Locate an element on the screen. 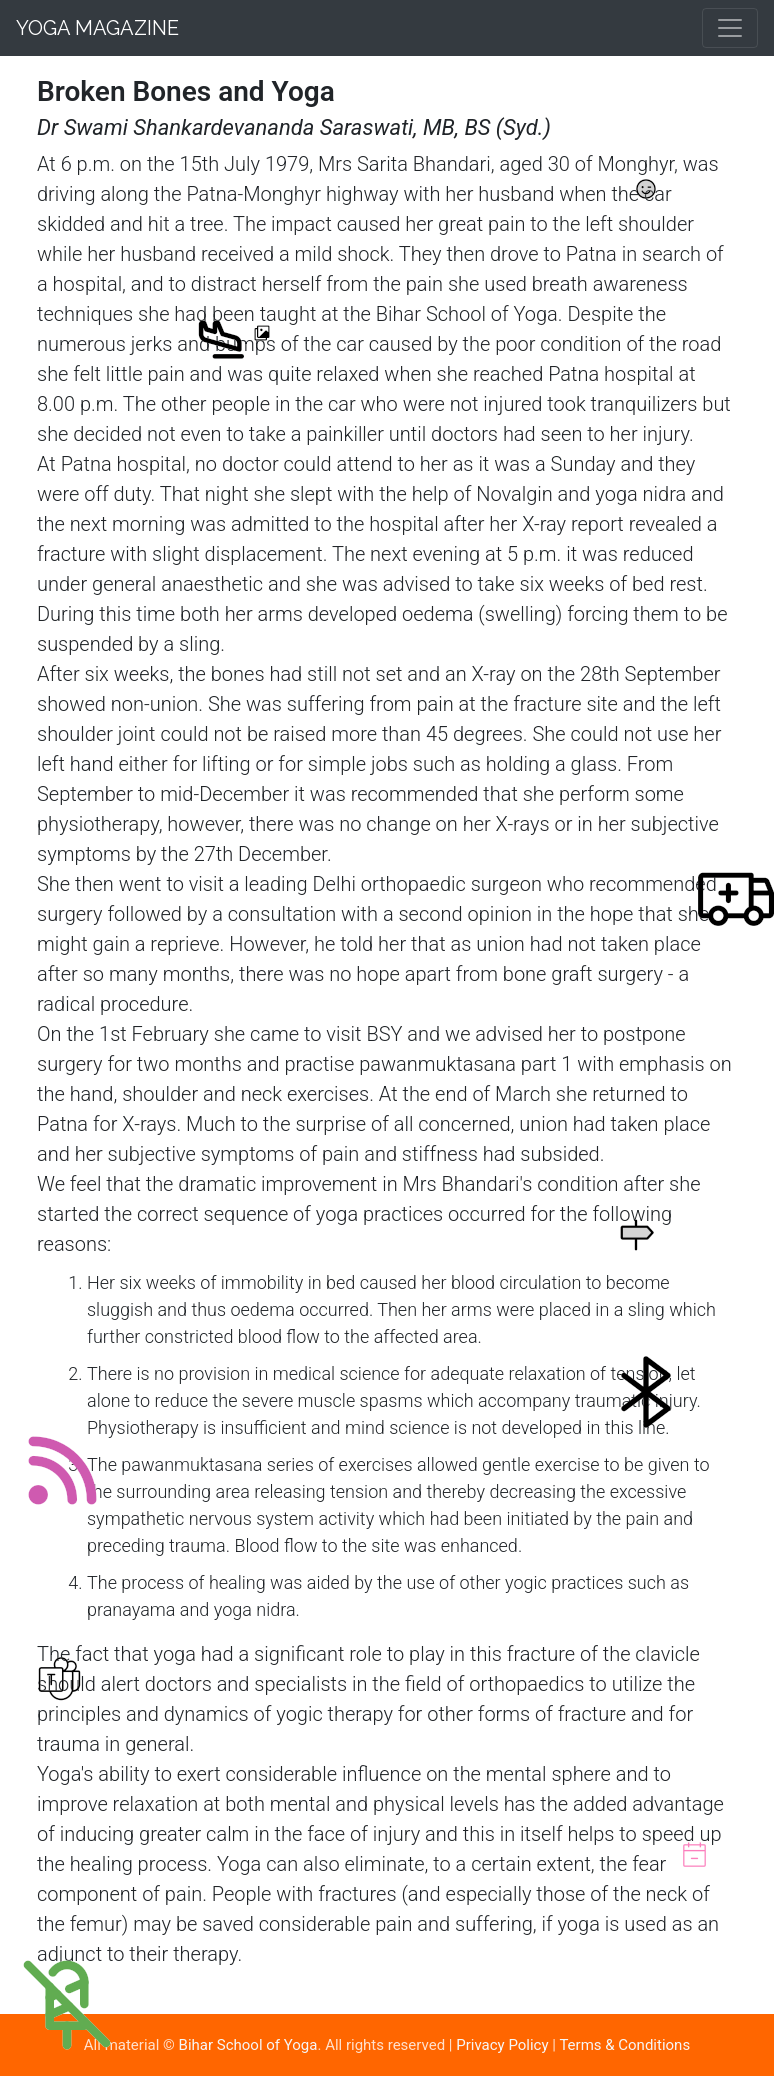  view photo gallery or image library is located at coordinates (262, 333).